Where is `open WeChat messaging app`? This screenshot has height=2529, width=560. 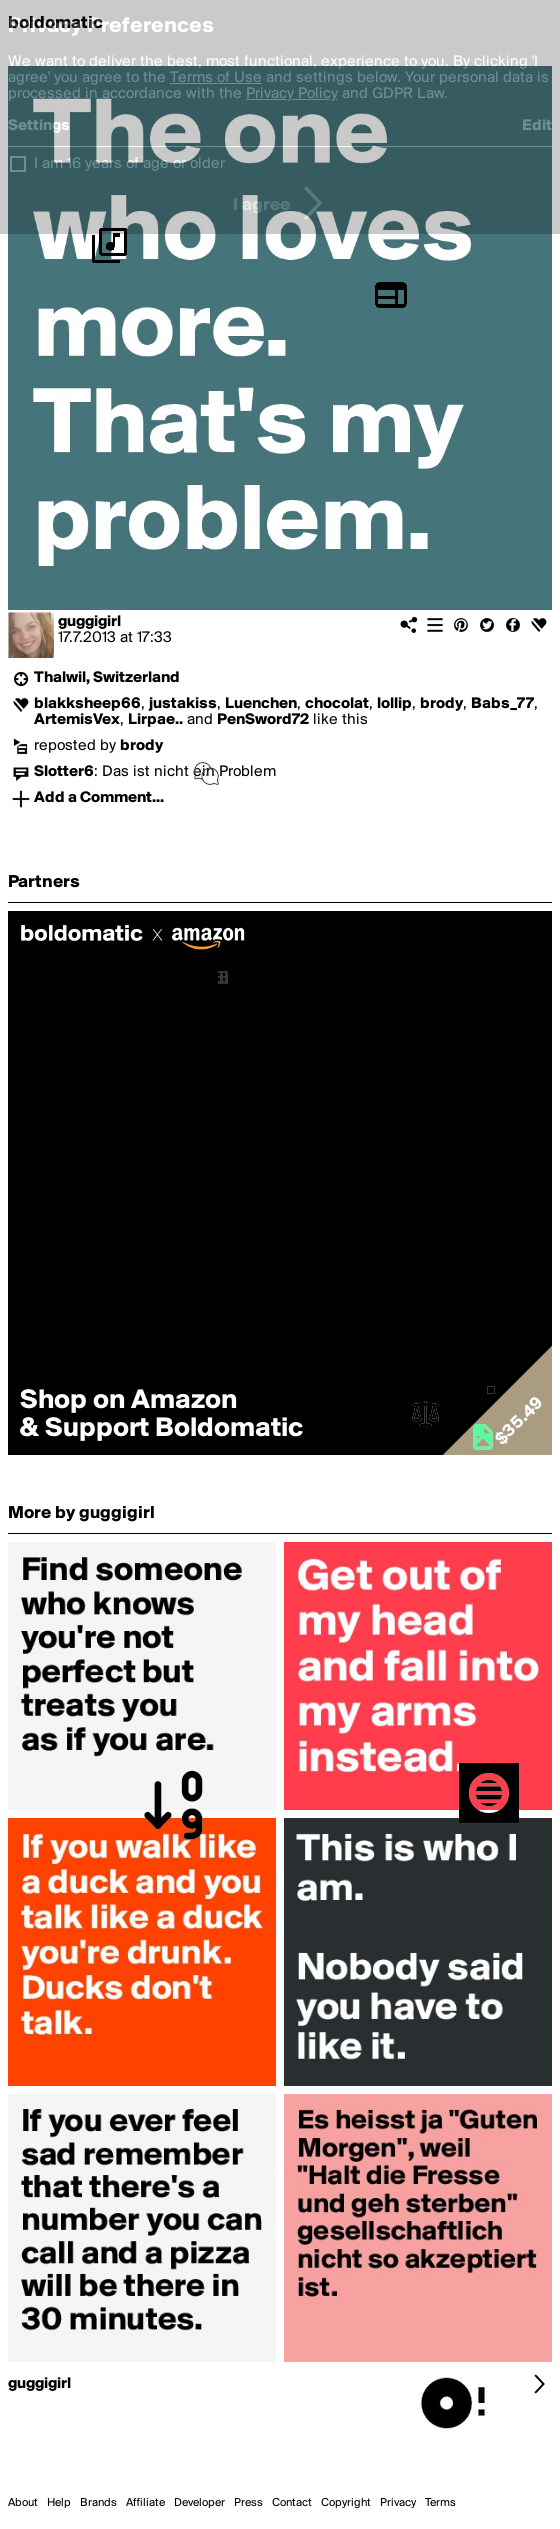 open WeChat messaging app is located at coordinates (206, 773).